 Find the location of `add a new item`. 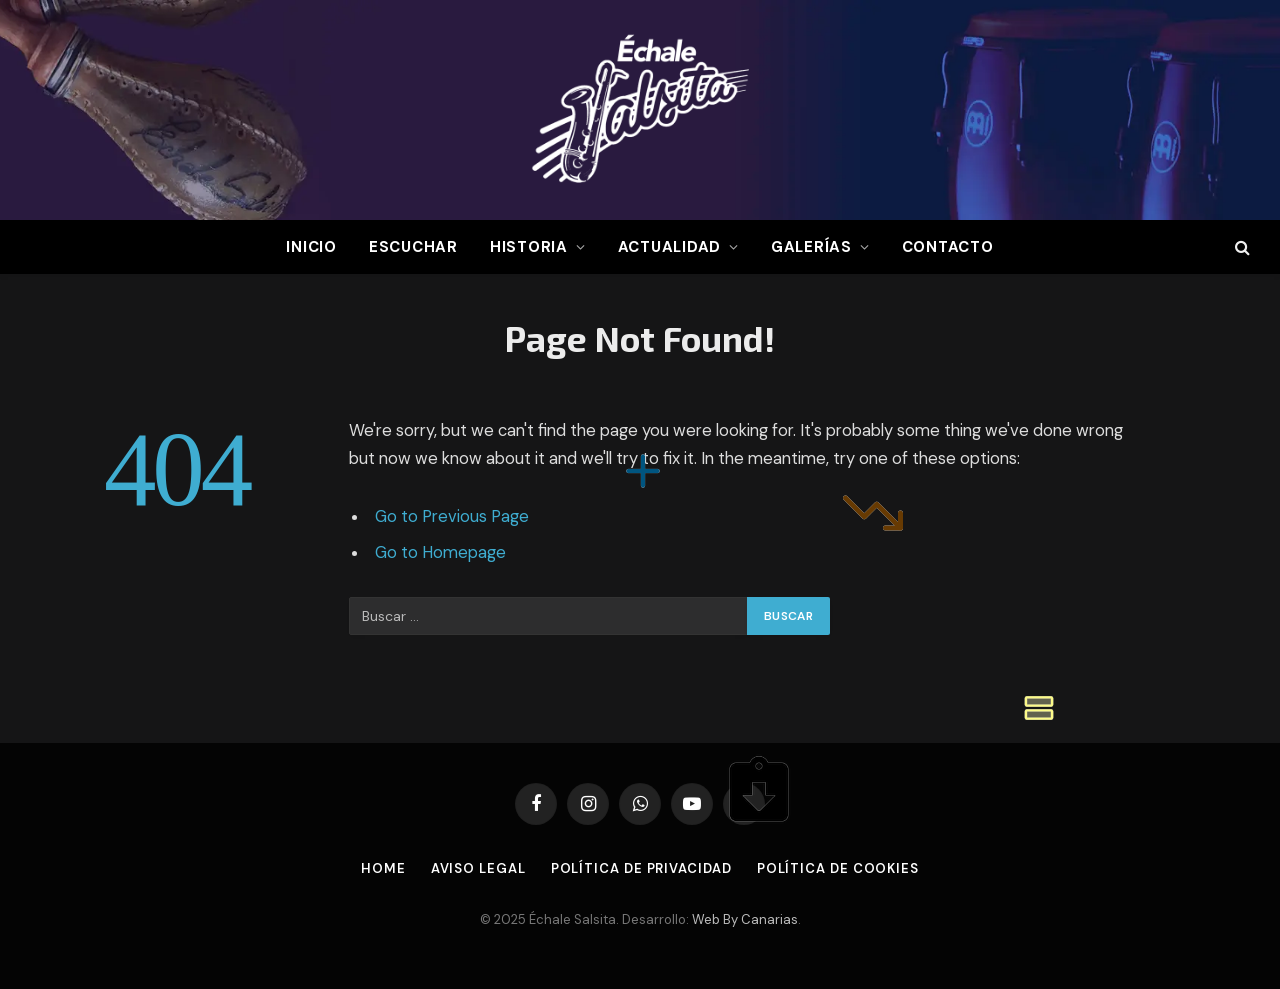

add a new item is located at coordinates (643, 471).